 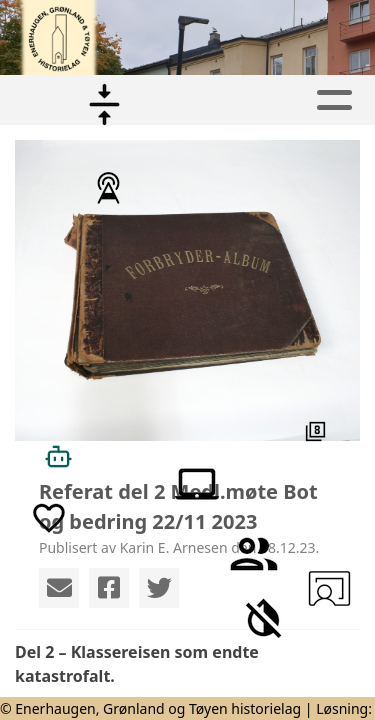 What do you see at coordinates (254, 554) in the screenshot?
I see `view contacts or people list` at bounding box center [254, 554].